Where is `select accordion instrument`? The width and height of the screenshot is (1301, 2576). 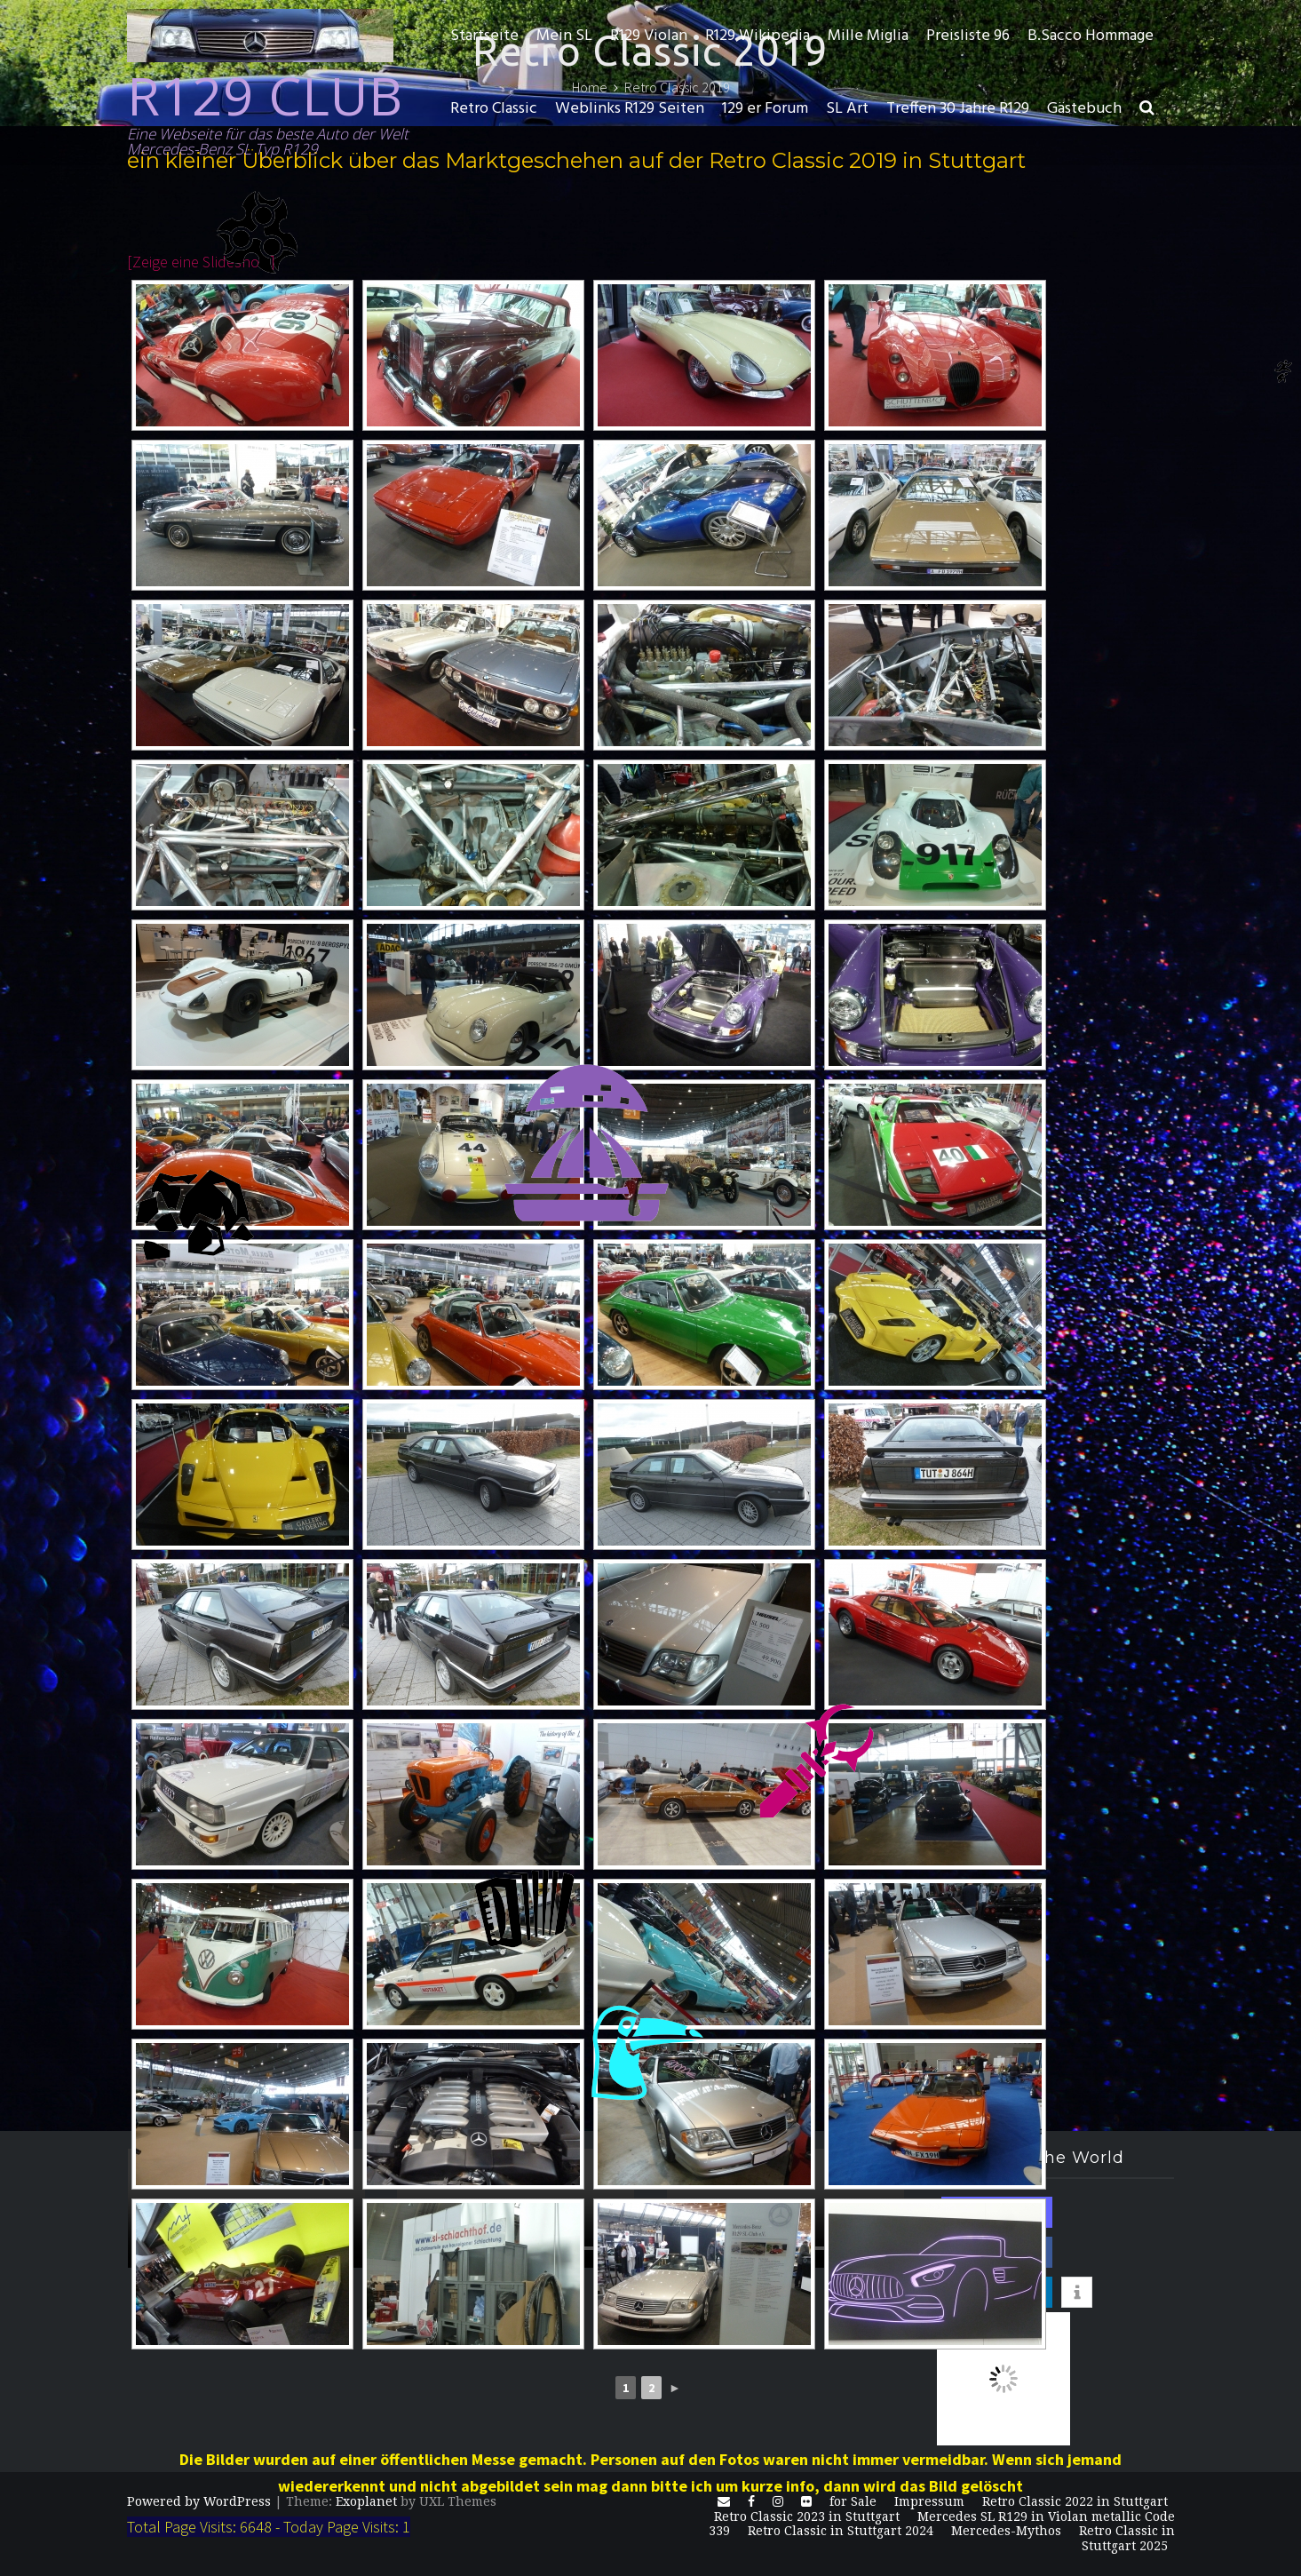
select accordion instrument is located at coordinates (524, 1904).